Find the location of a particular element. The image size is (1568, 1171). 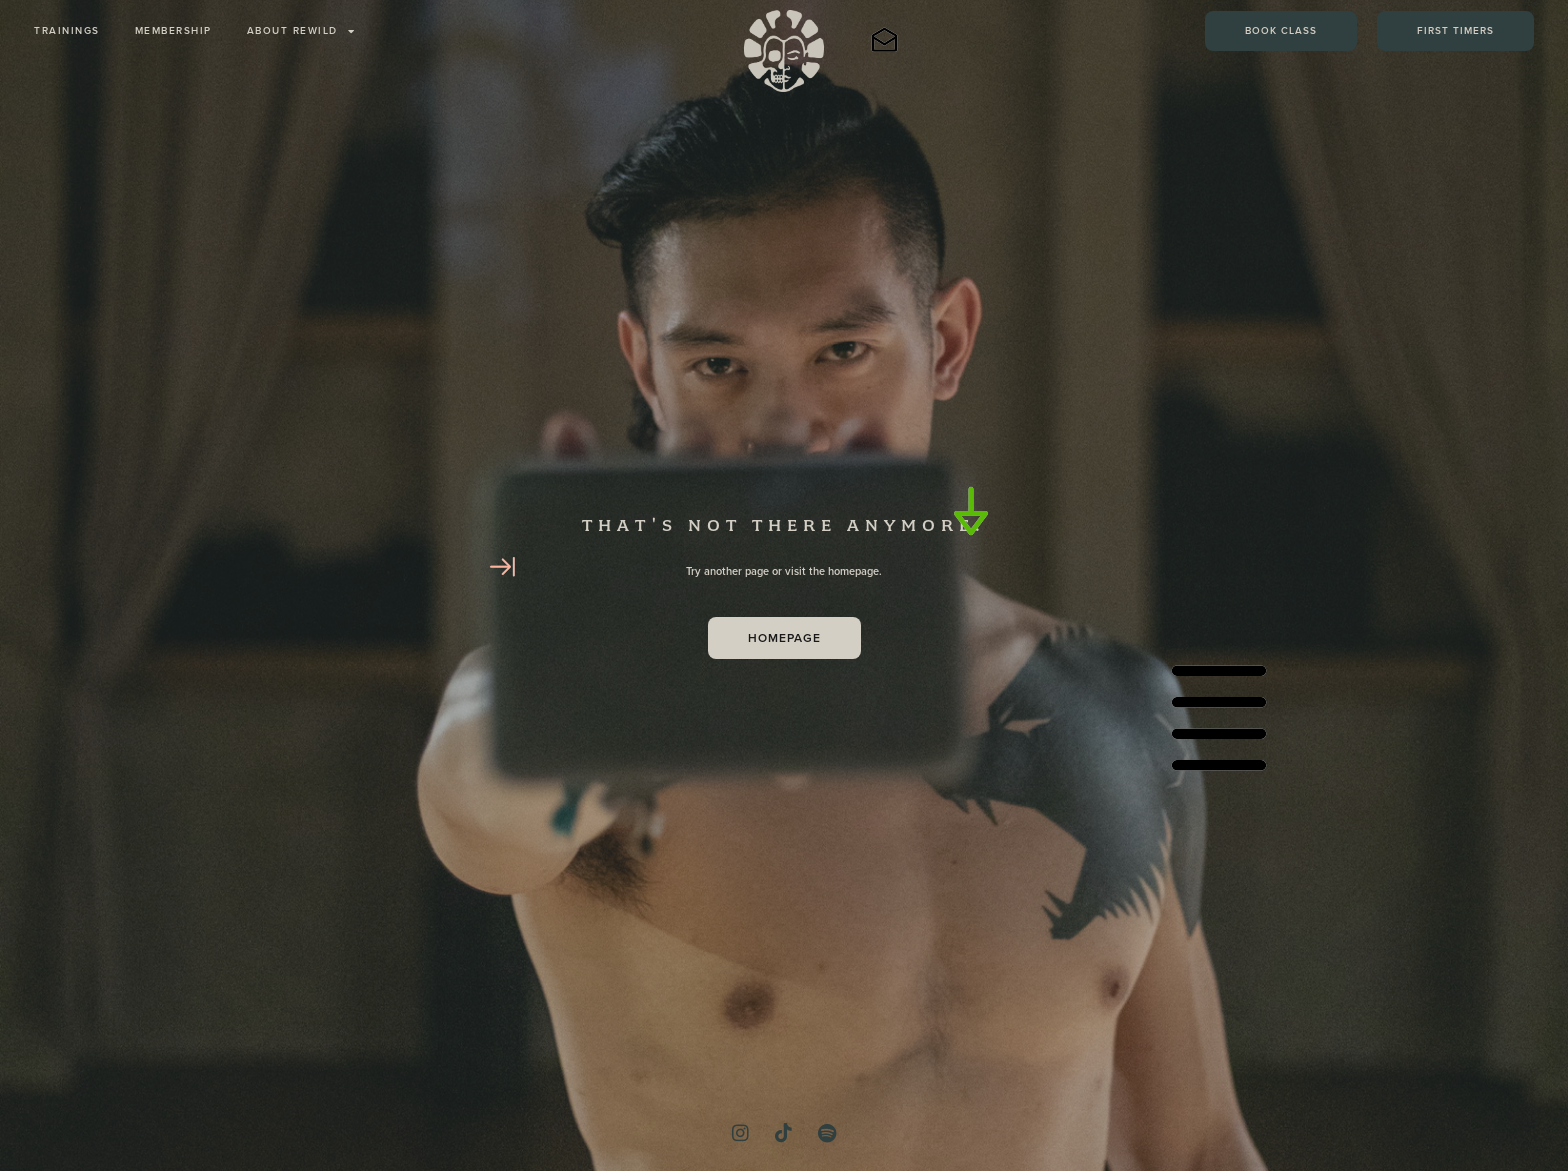

switch to compact list view is located at coordinates (1219, 718).